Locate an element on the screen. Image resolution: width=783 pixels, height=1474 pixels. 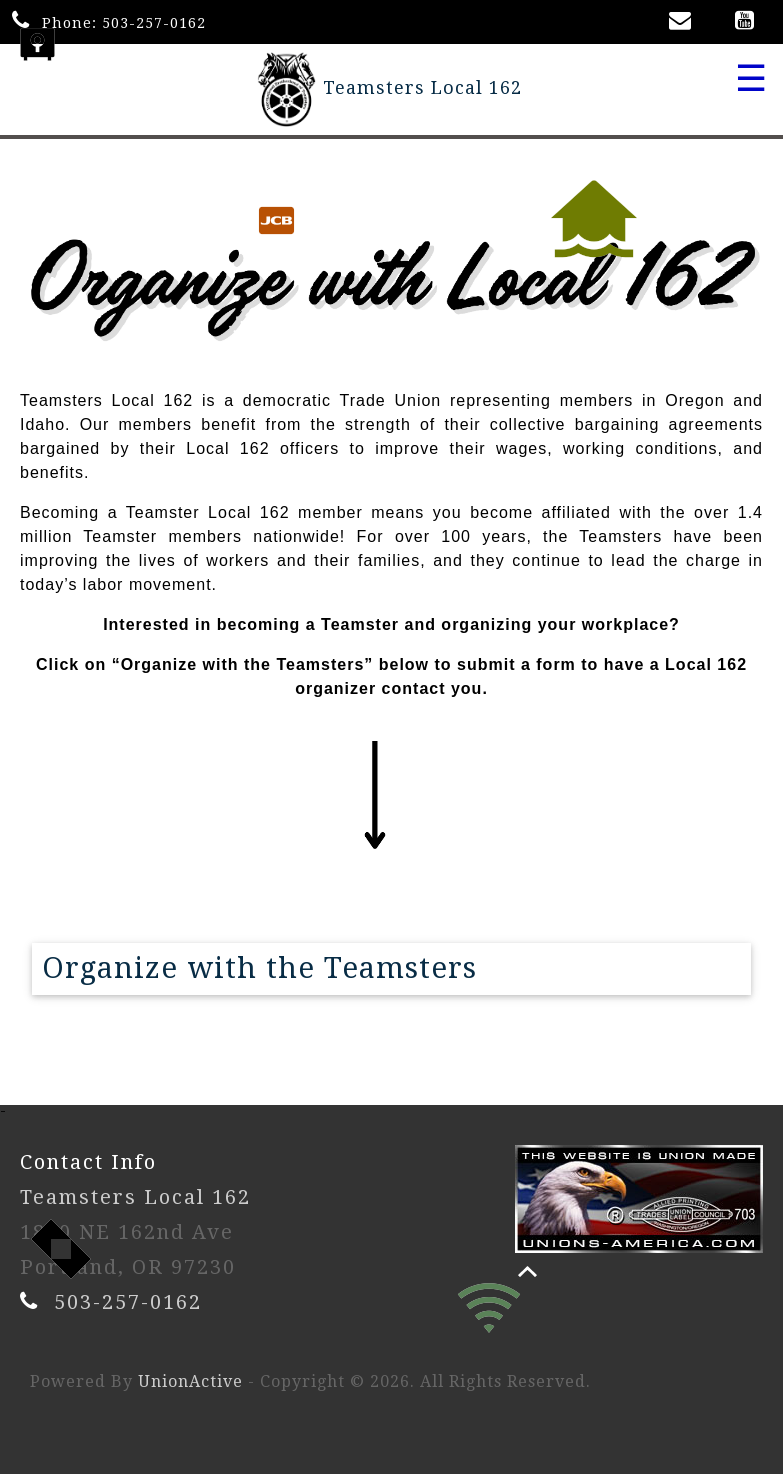
indicates wireless network connection status is located at coordinates (489, 1308).